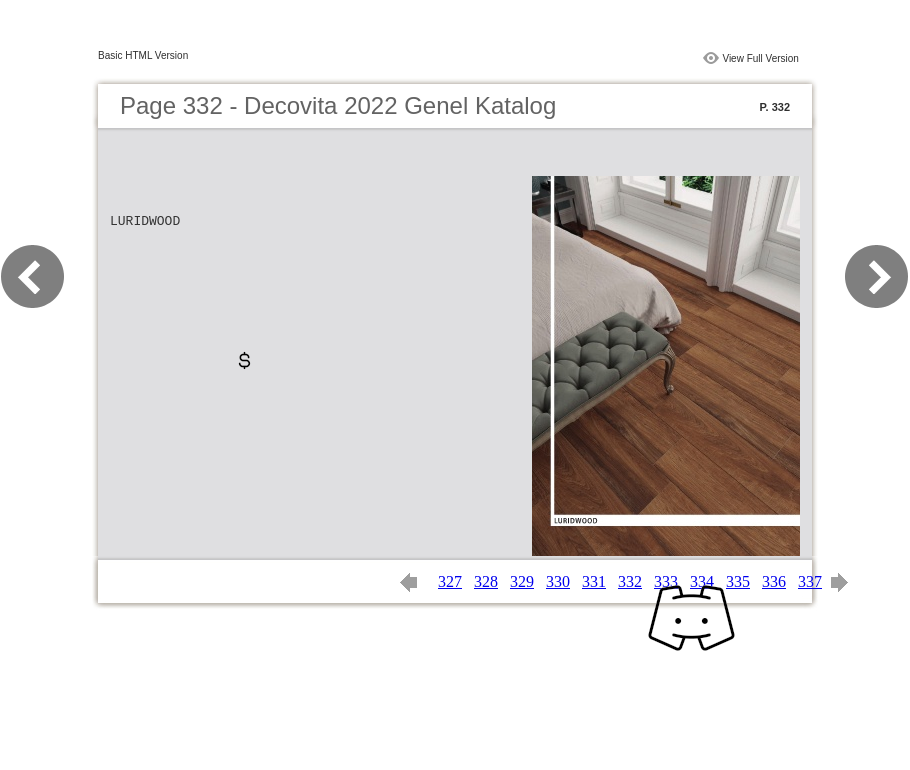 Image resolution: width=910 pixels, height=770 pixels. Describe the element at coordinates (691, 616) in the screenshot. I see `open Discord` at that location.